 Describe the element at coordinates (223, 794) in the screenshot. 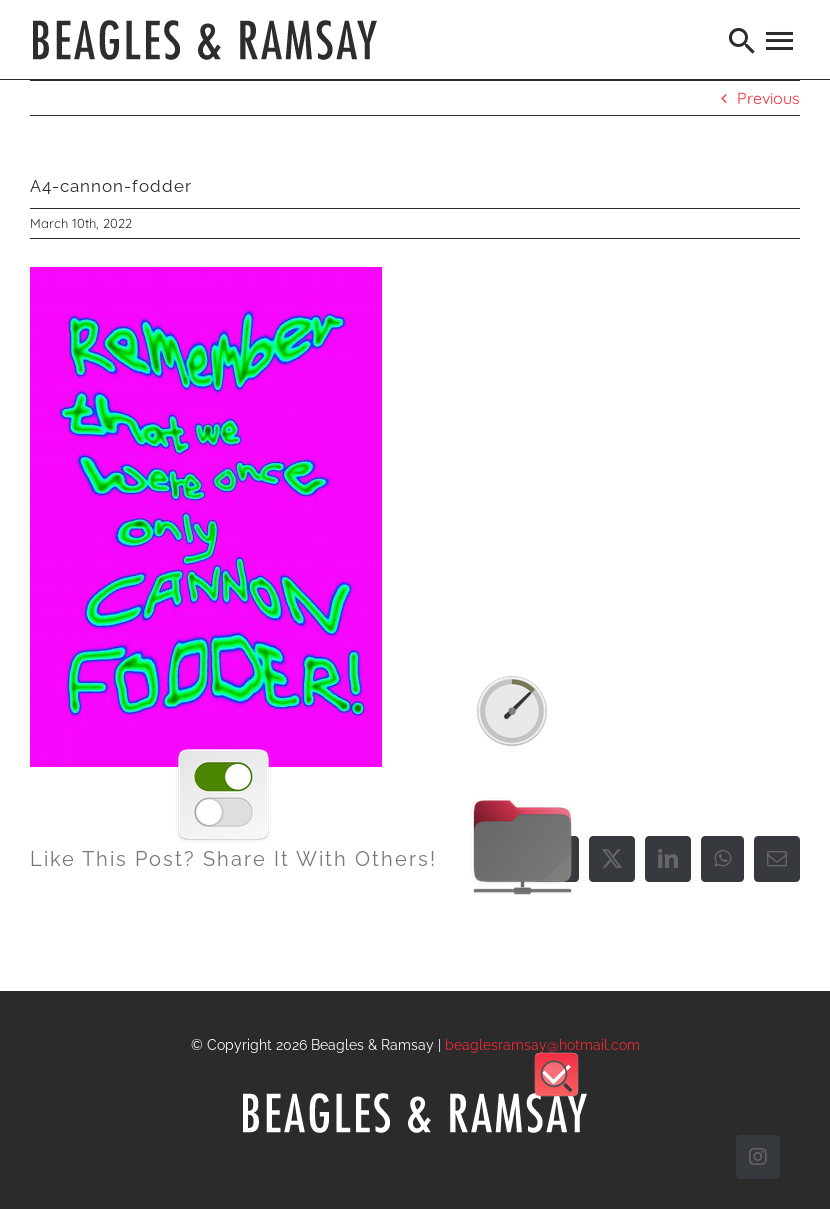

I see `open desktop preferences or settings` at that location.